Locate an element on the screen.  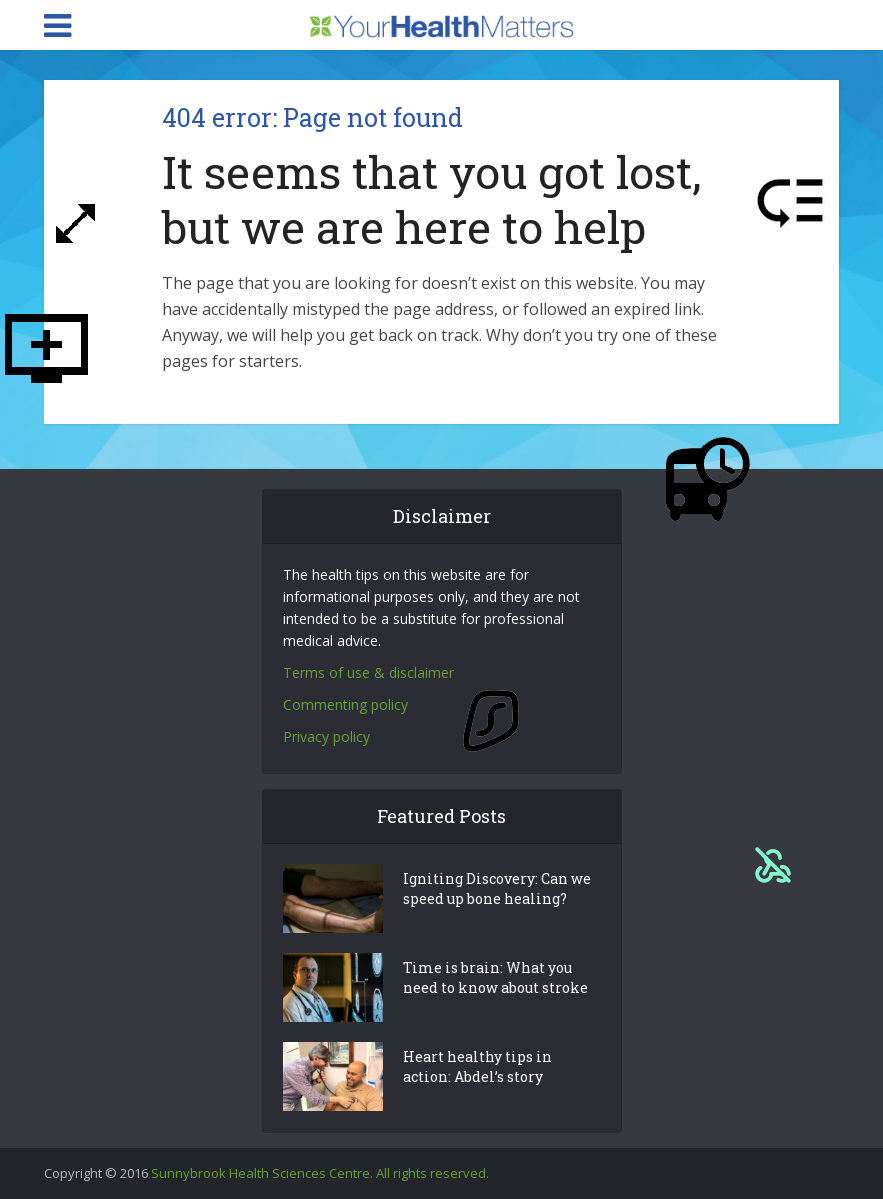
webhook integration disabled is located at coordinates (773, 865).